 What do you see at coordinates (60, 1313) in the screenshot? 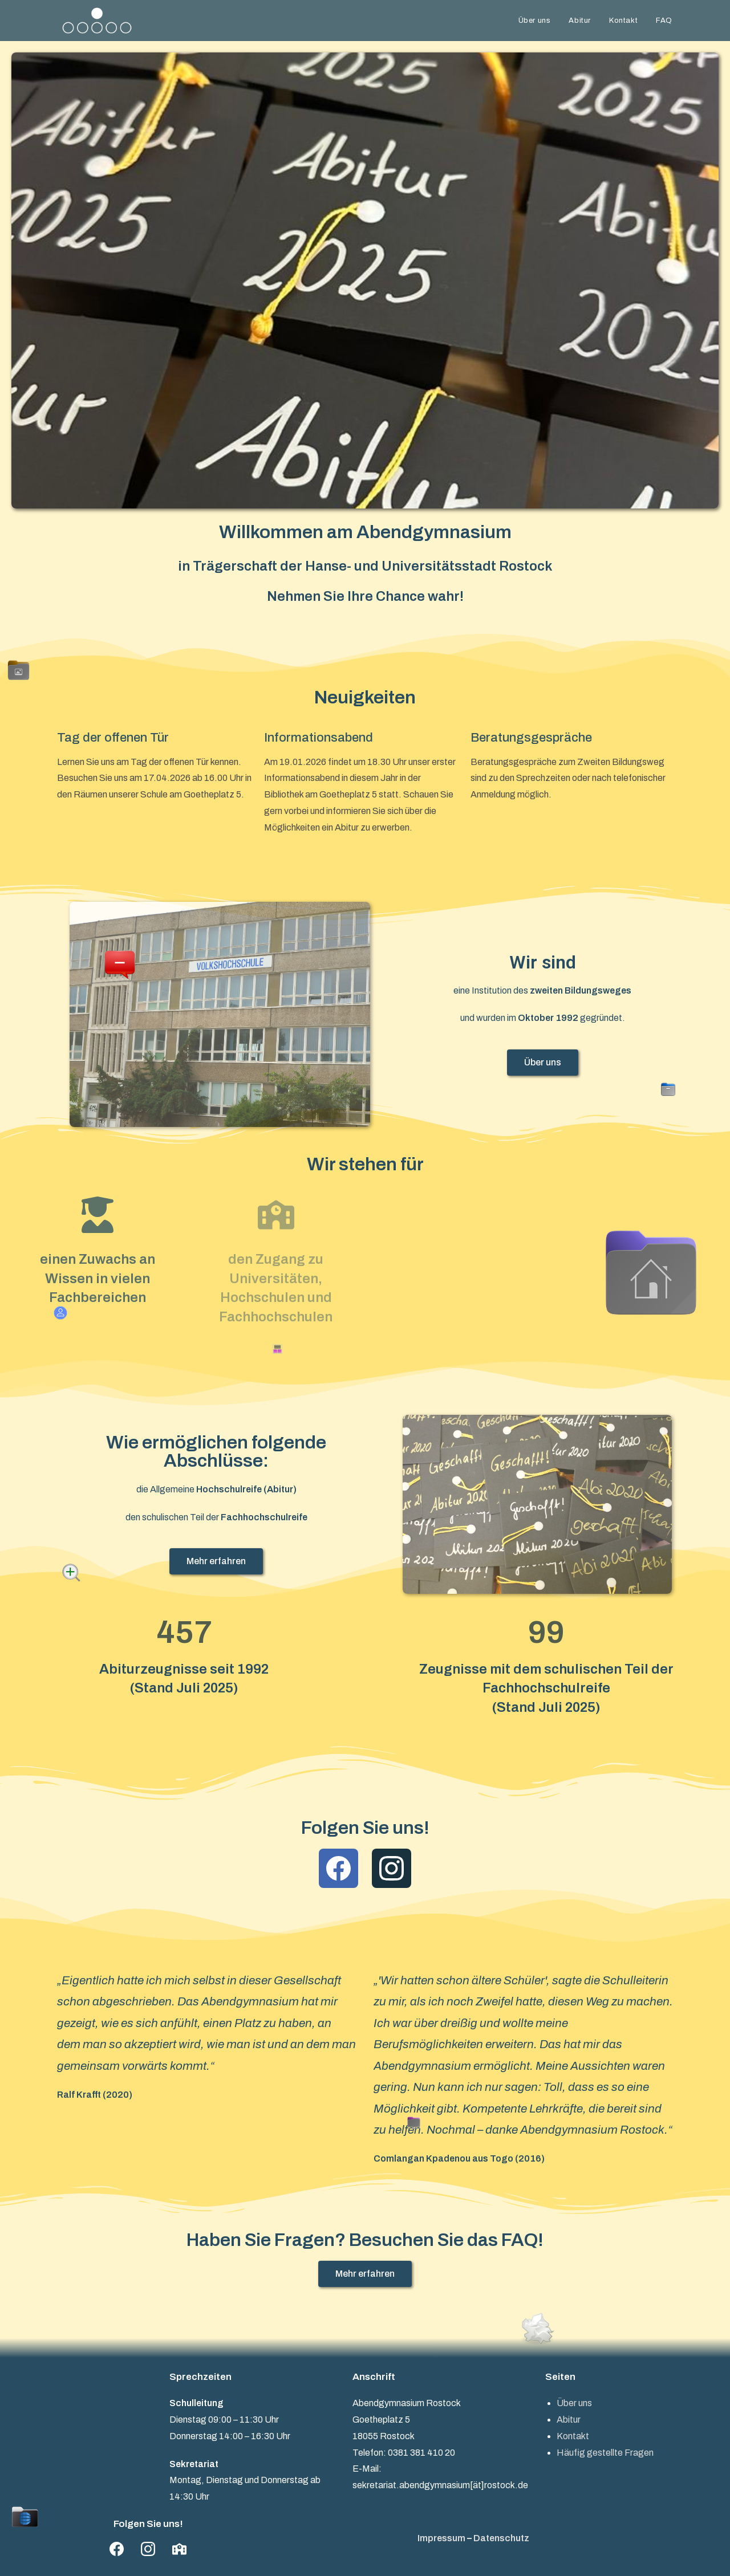
I see `indicates a personal or user-owned item` at bounding box center [60, 1313].